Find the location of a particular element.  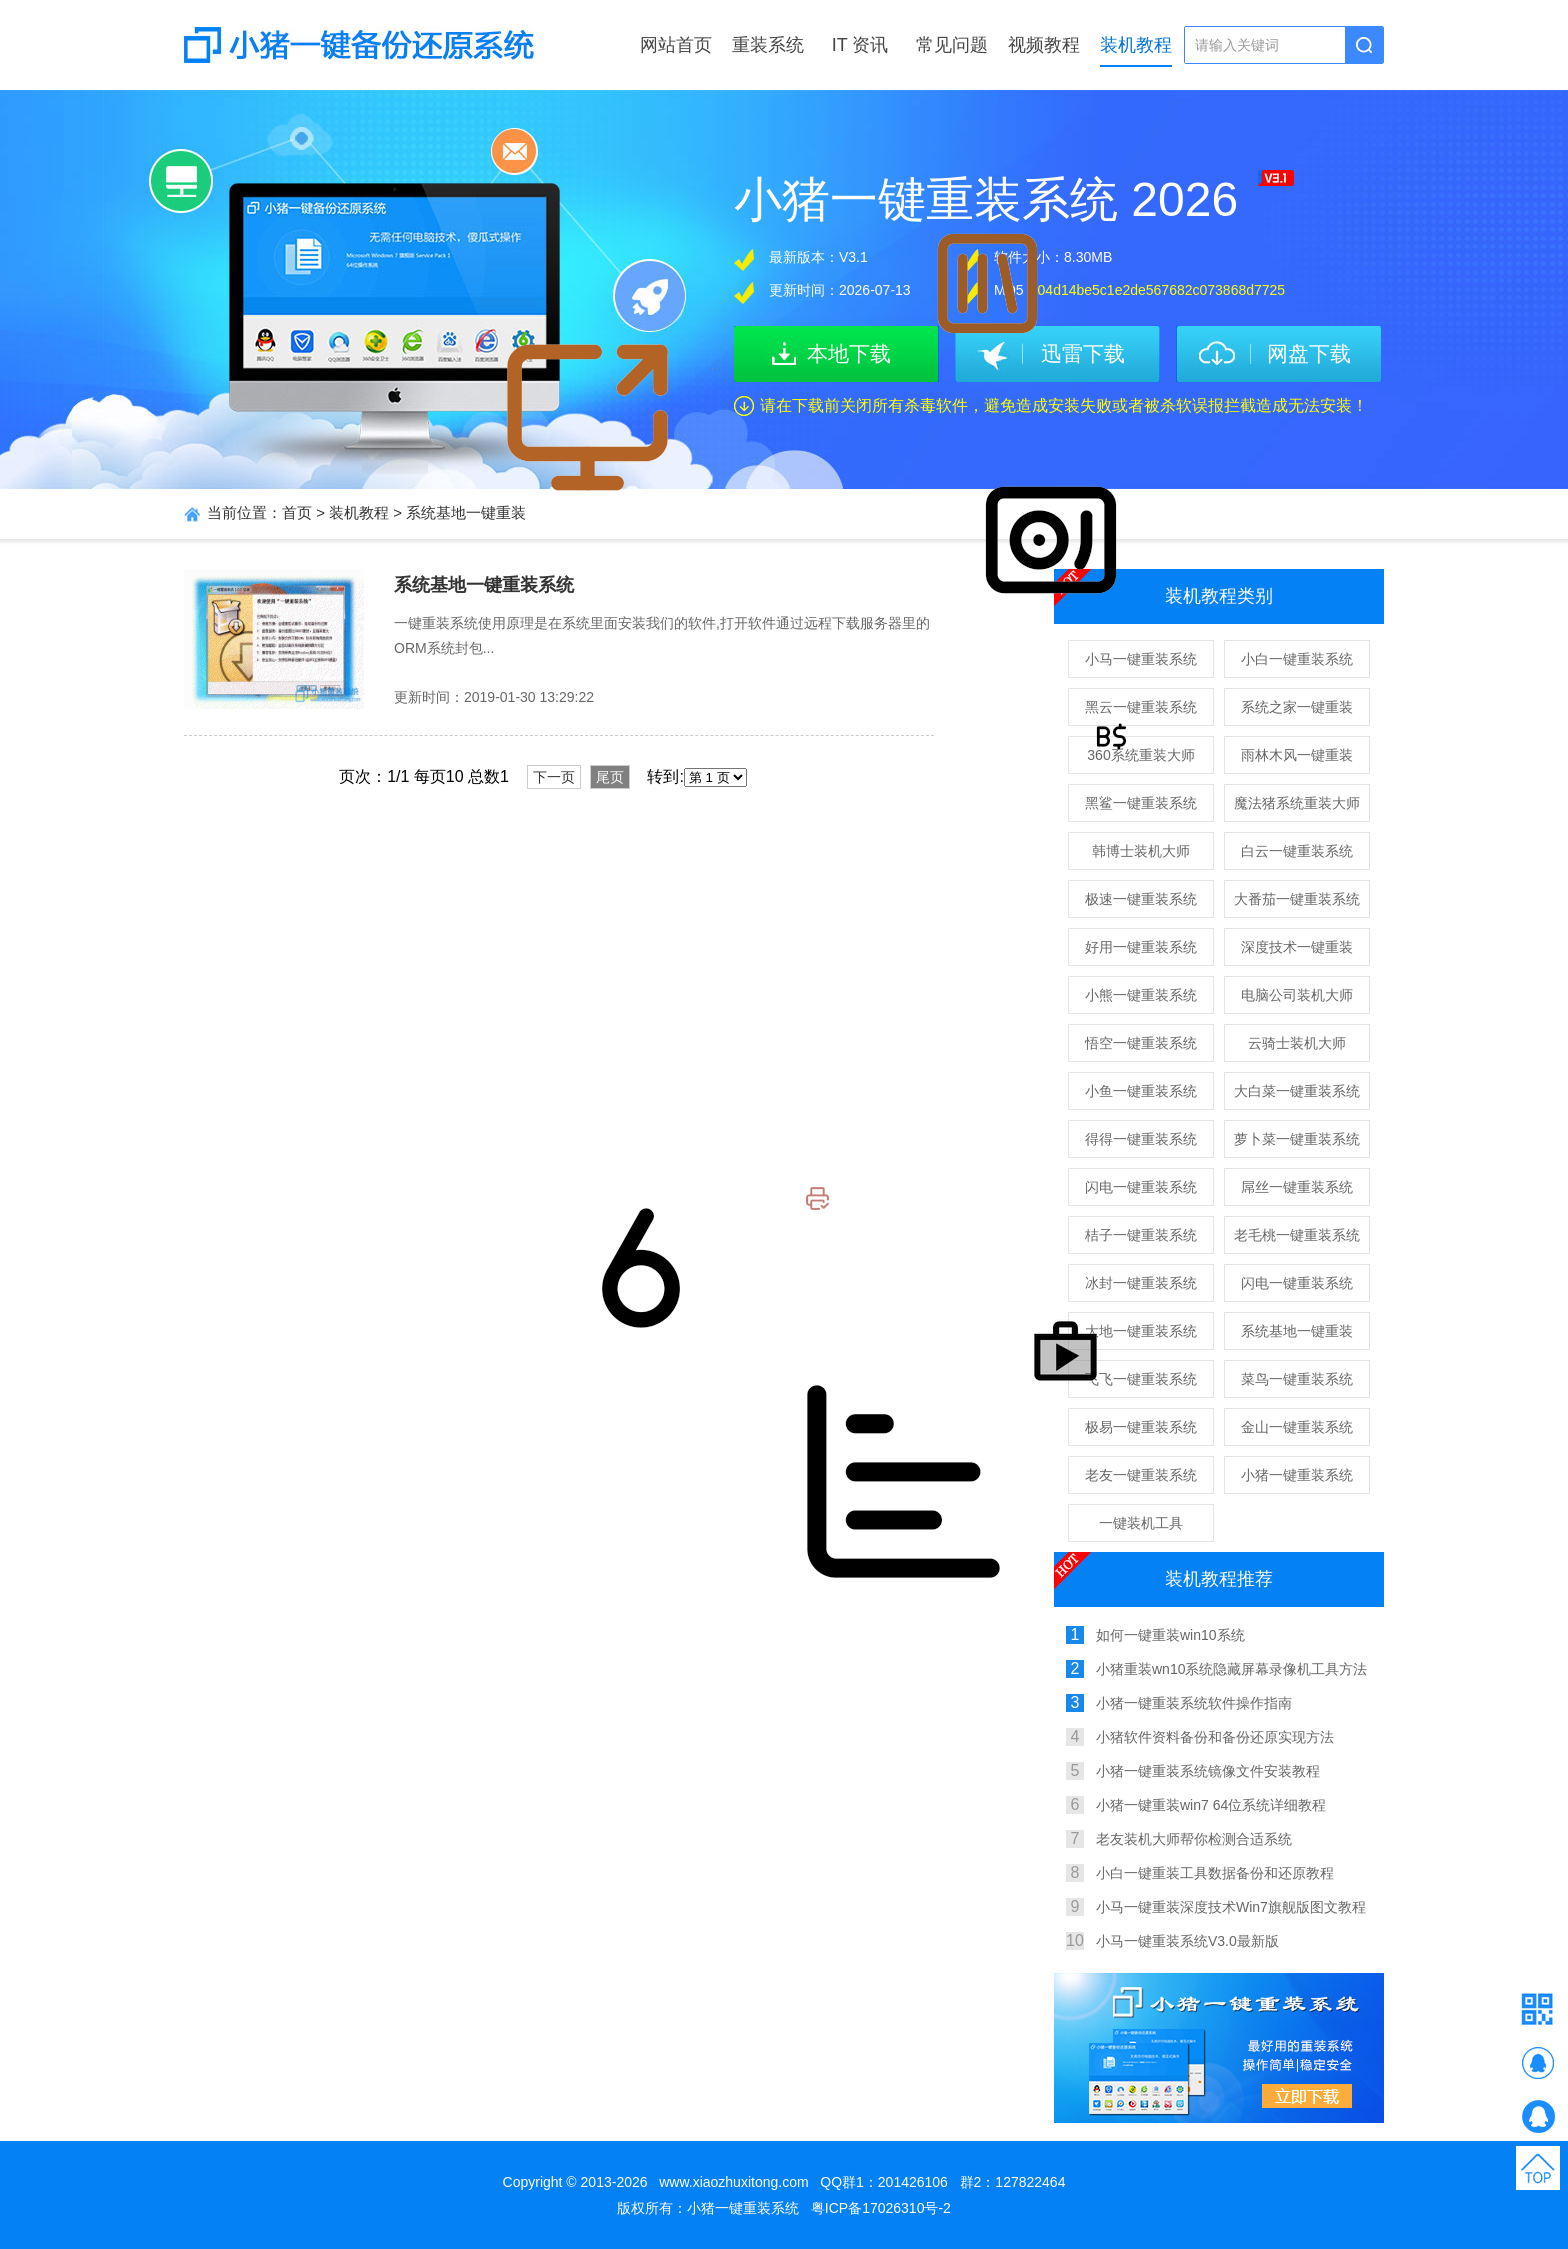

view bar chart analytics is located at coordinates (903, 1481).